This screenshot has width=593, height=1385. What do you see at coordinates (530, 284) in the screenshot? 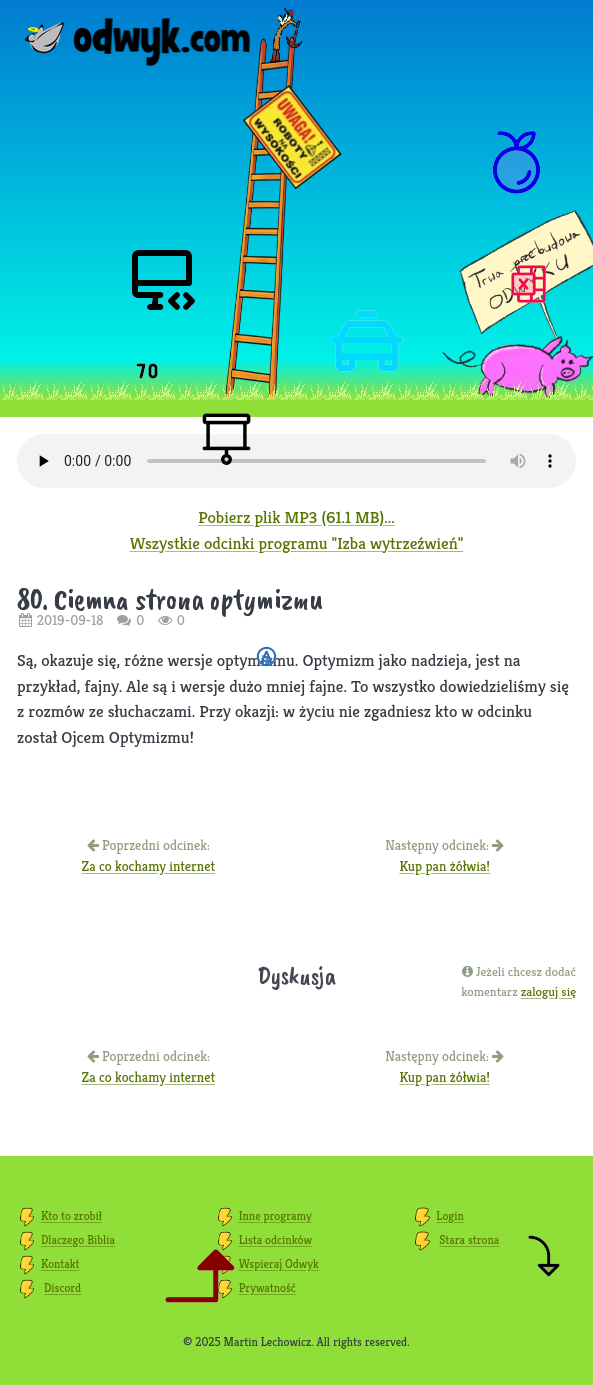
I see `open microsoft excel` at bounding box center [530, 284].